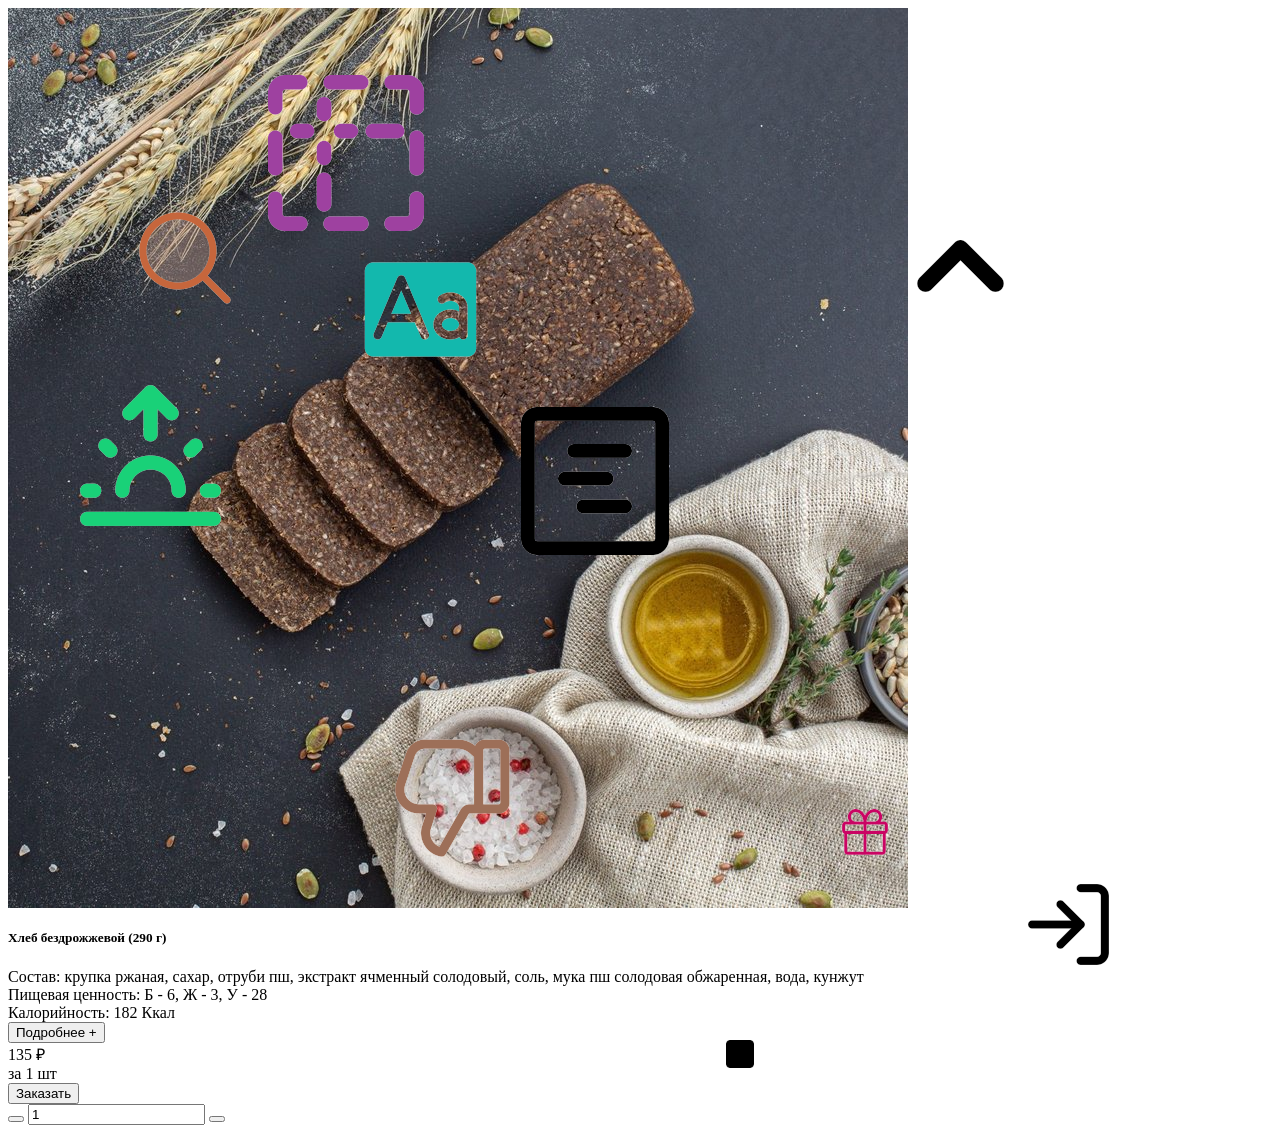  What do you see at coordinates (454, 795) in the screenshot?
I see `dislike or downvote content` at bounding box center [454, 795].